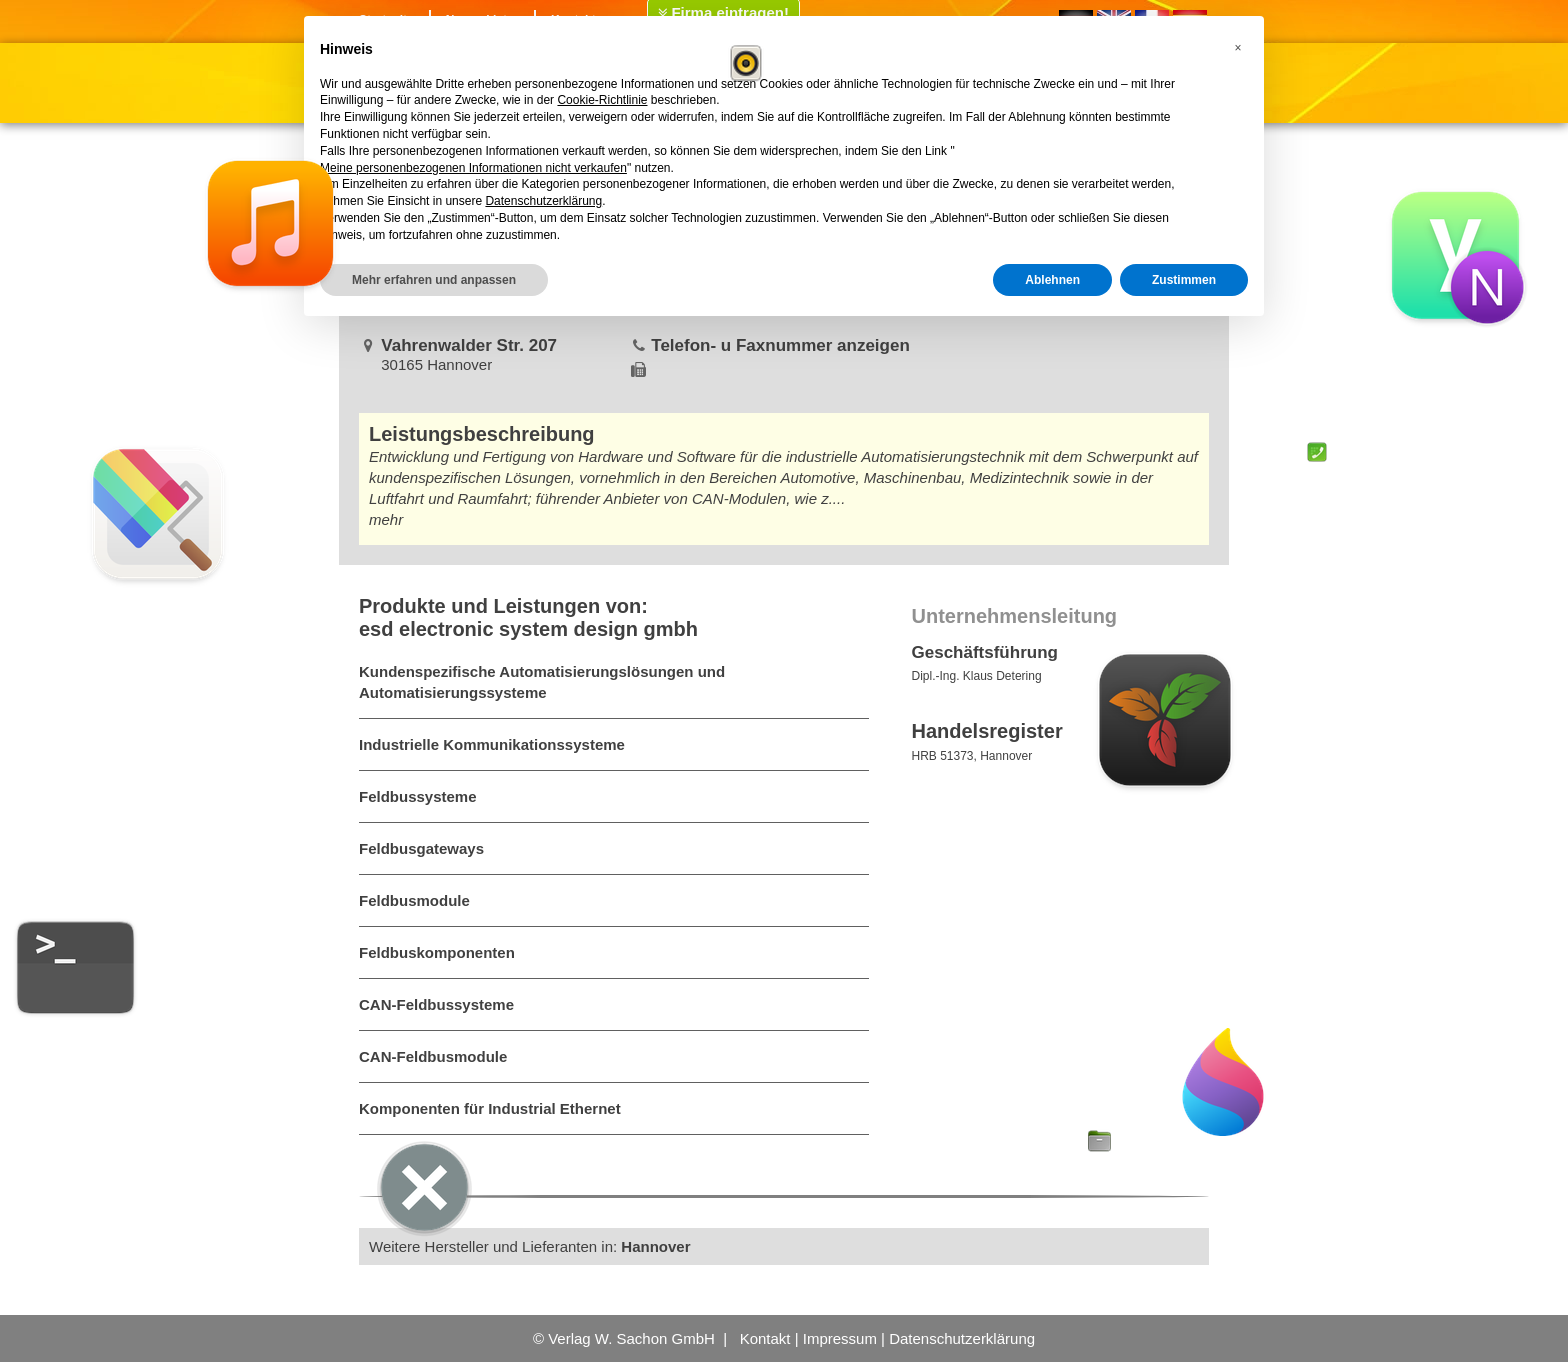 This screenshot has height=1362, width=1568. Describe the element at coordinates (1223, 1082) in the screenshot. I see `open Paint 3D application` at that location.